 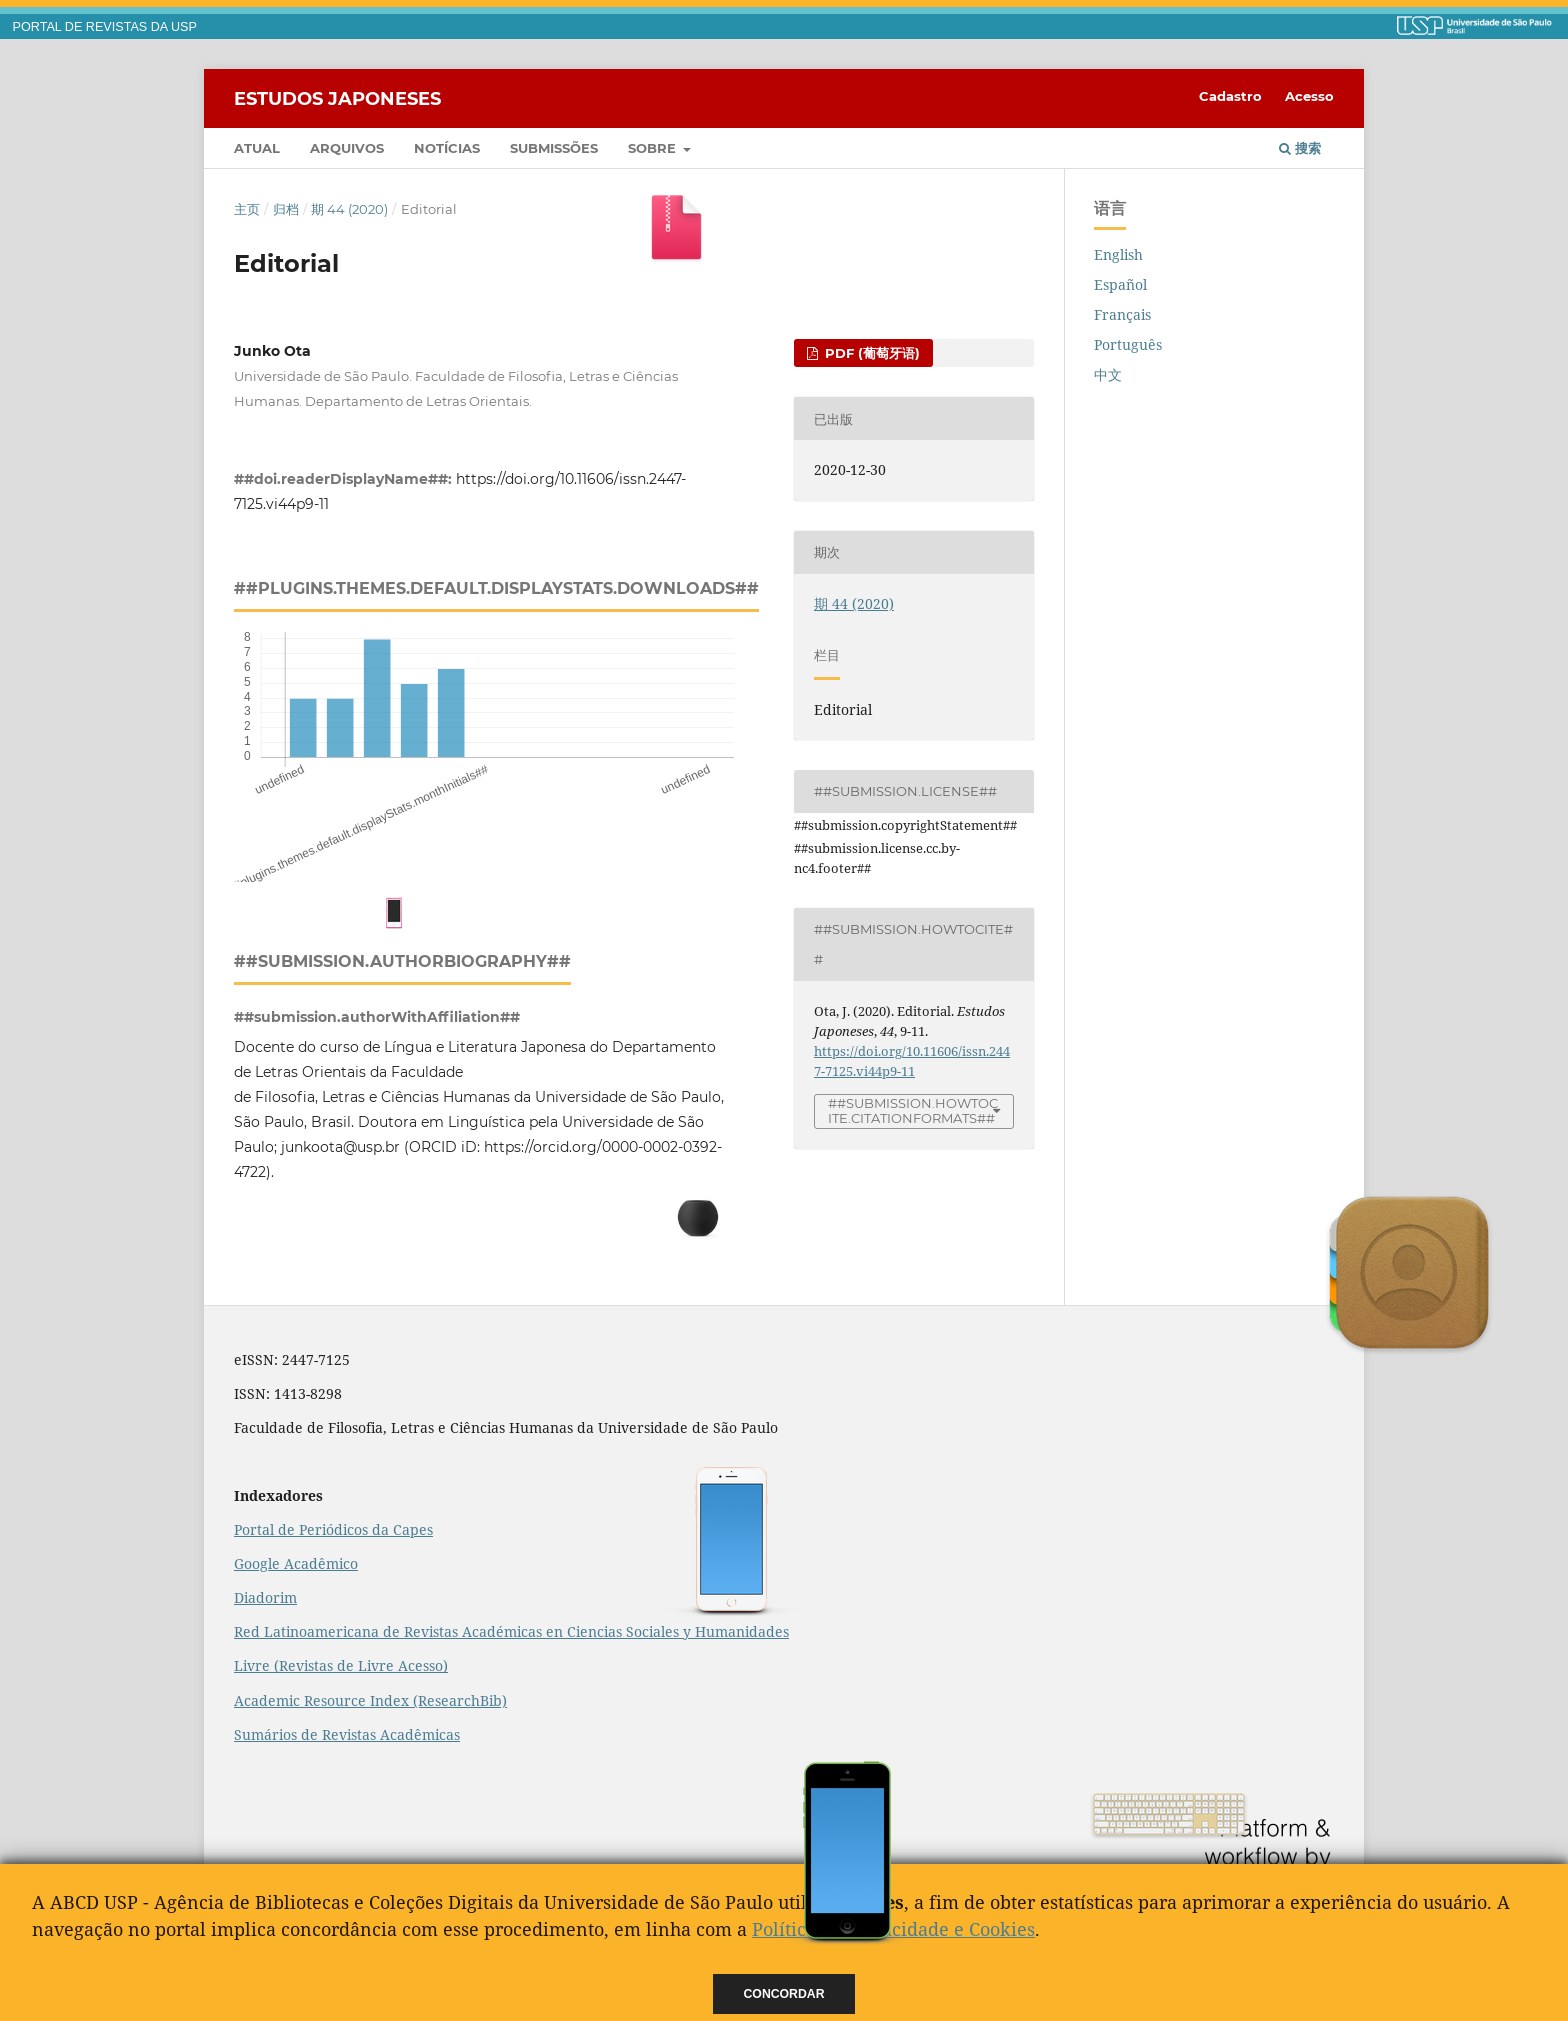 What do you see at coordinates (676, 228) in the screenshot?
I see `a compressed postscript file` at bounding box center [676, 228].